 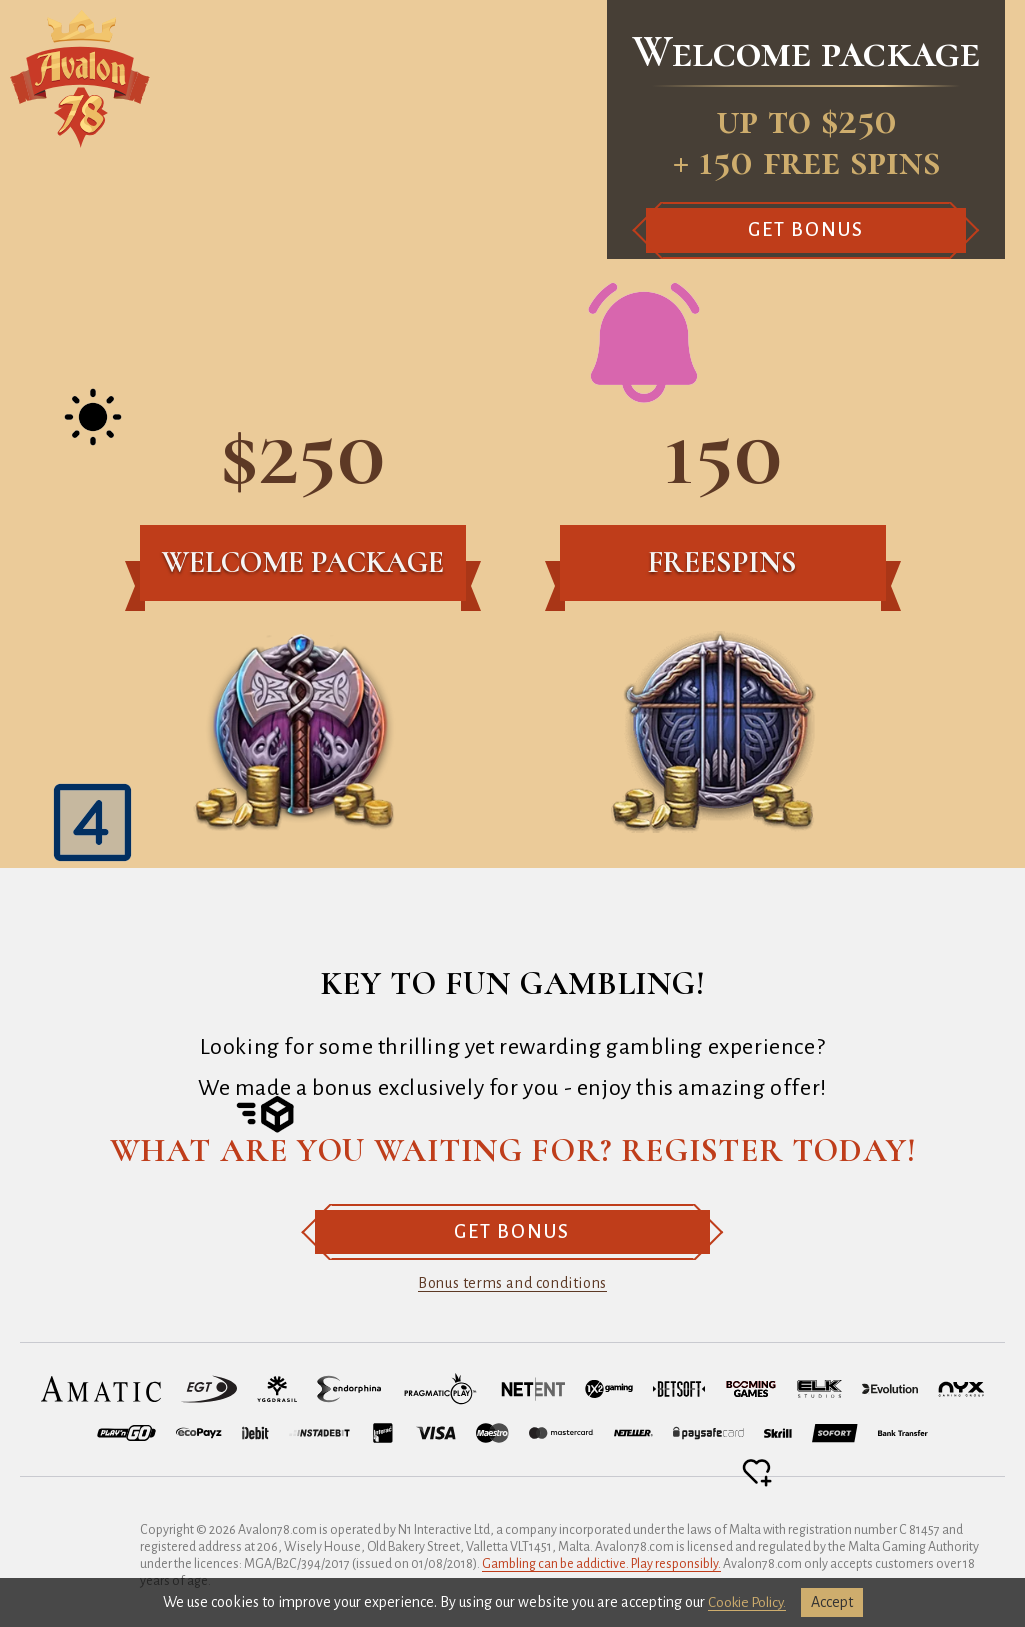 What do you see at coordinates (756, 1471) in the screenshot?
I see `add to favorites` at bounding box center [756, 1471].